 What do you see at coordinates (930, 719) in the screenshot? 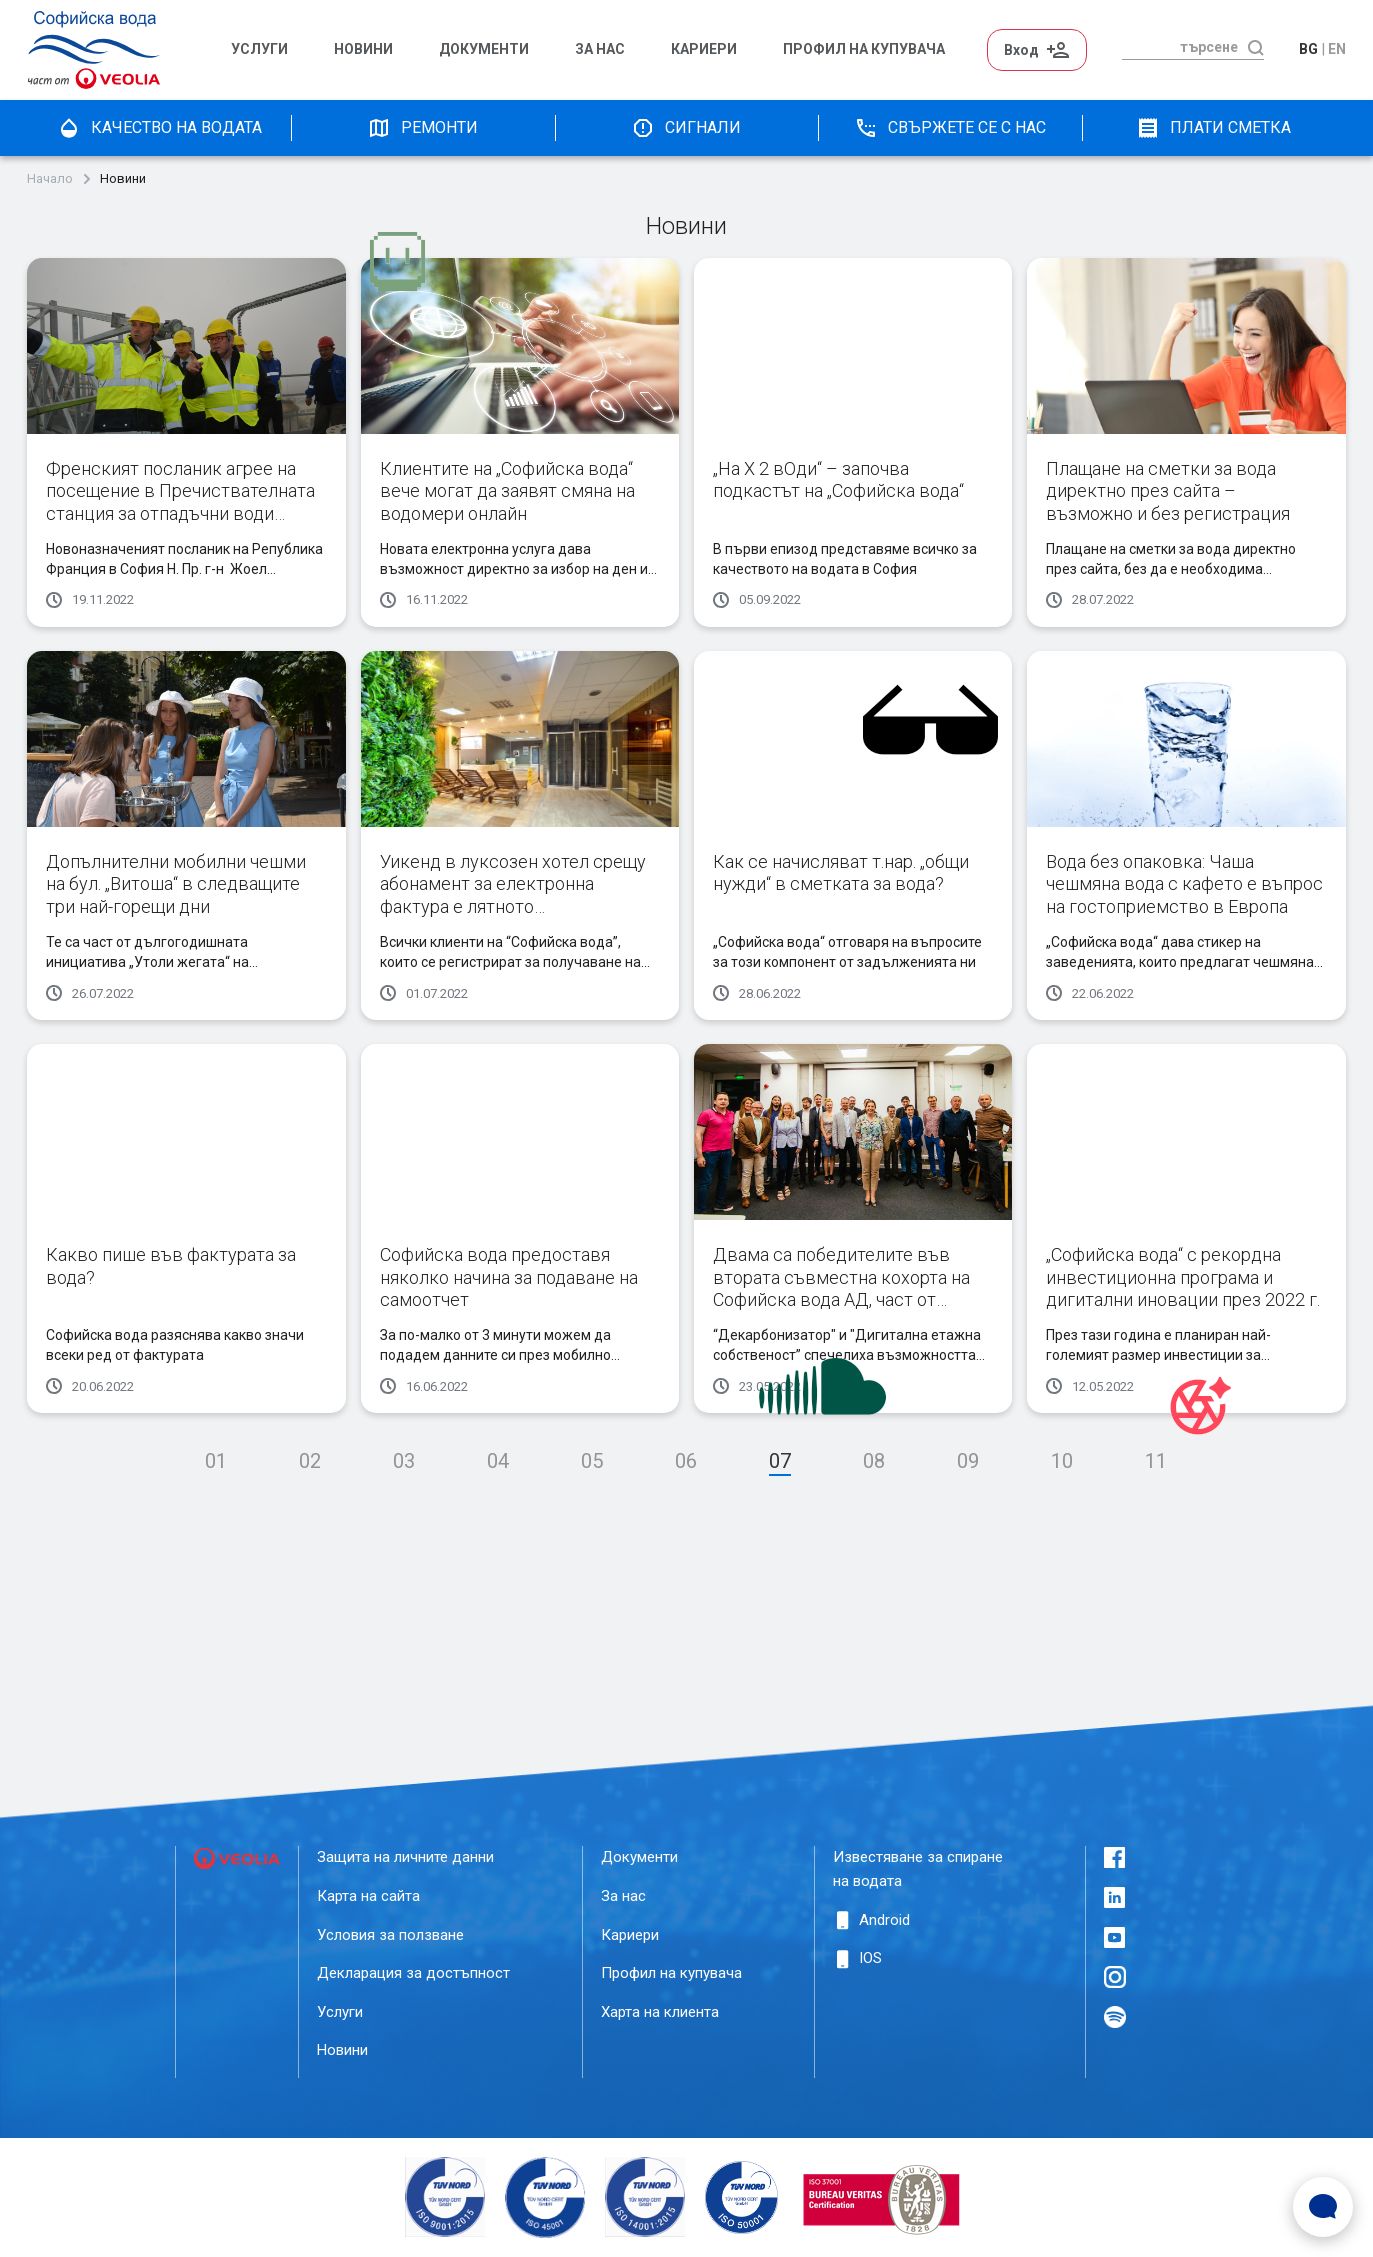
I see `awesome lists logo` at bounding box center [930, 719].